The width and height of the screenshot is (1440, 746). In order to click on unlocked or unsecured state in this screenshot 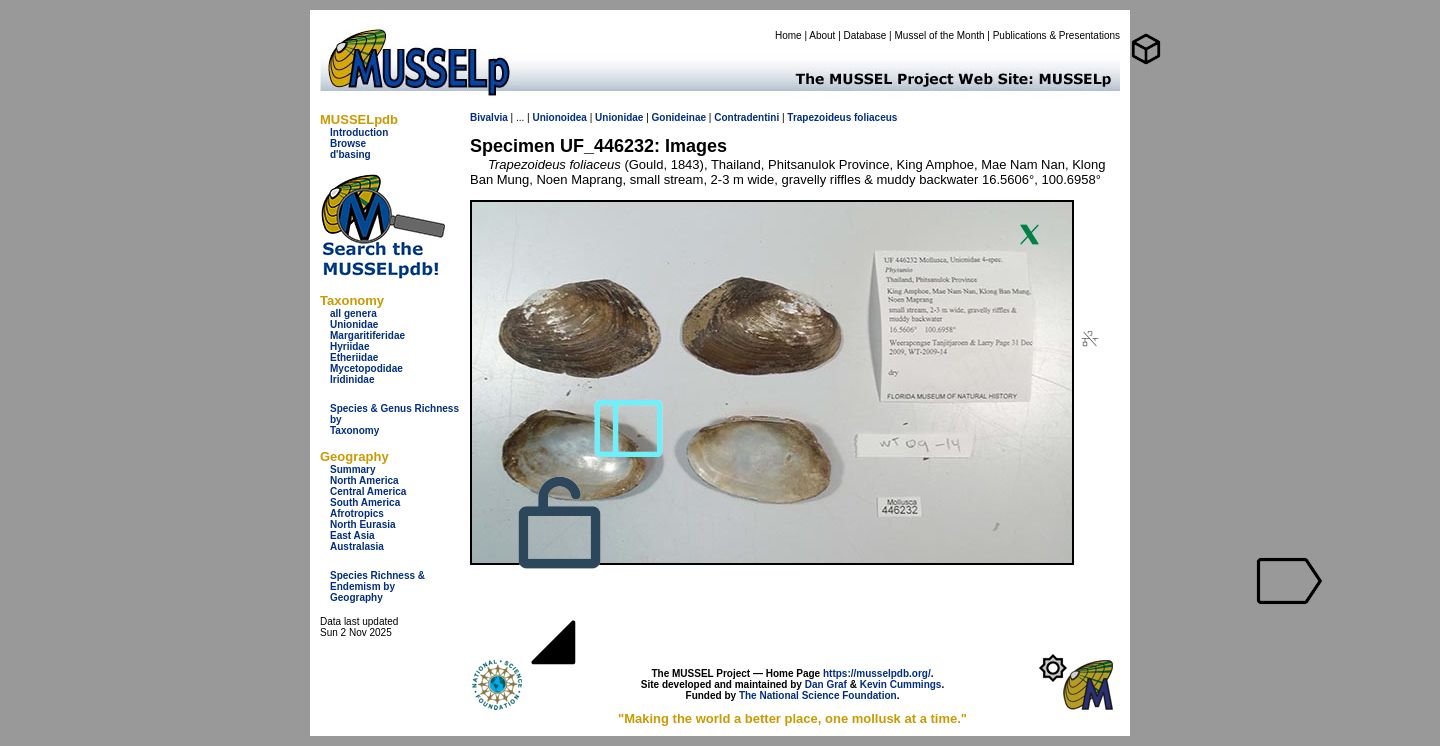, I will do `click(559, 527)`.